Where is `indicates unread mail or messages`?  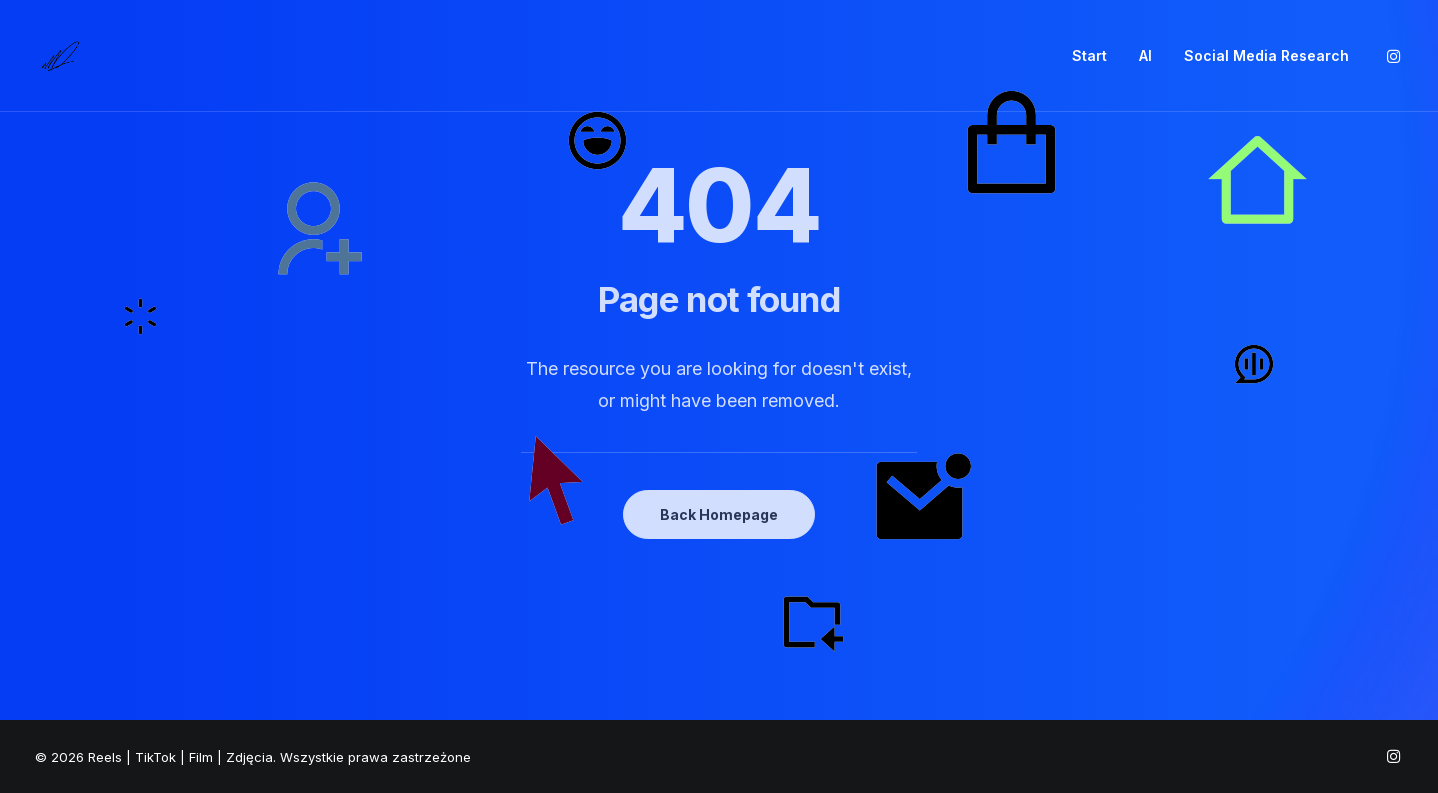
indicates unread mail or messages is located at coordinates (919, 500).